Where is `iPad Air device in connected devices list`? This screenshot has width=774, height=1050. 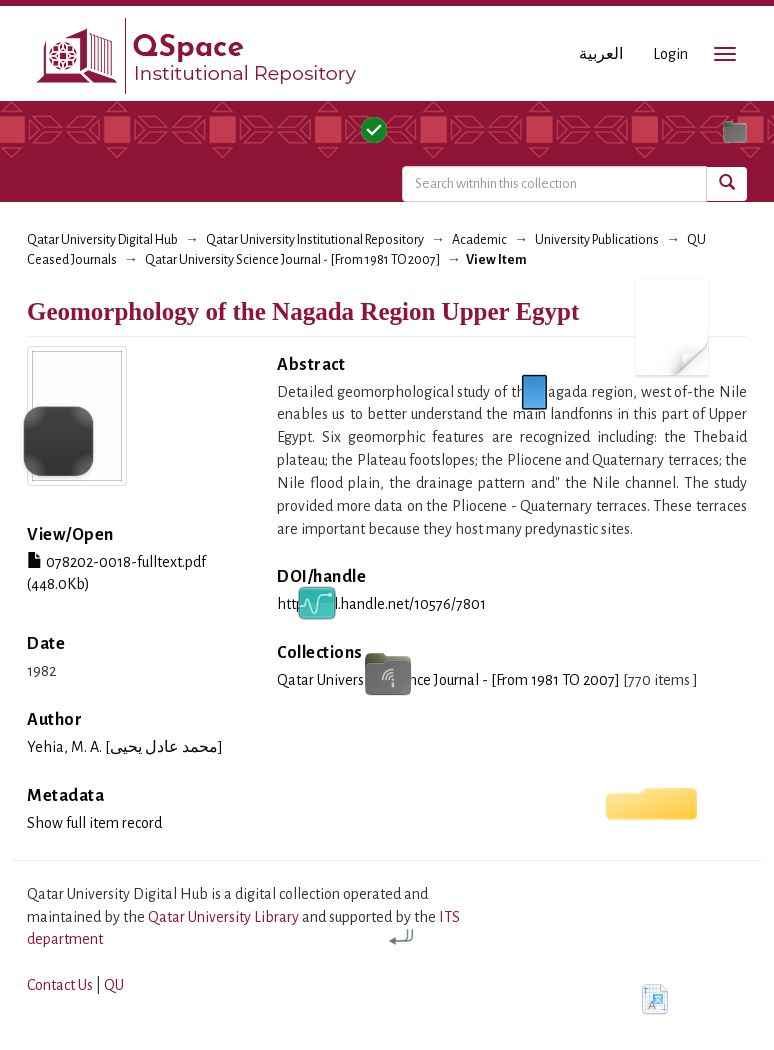 iPad Air device in connected devices list is located at coordinates (534, 392).